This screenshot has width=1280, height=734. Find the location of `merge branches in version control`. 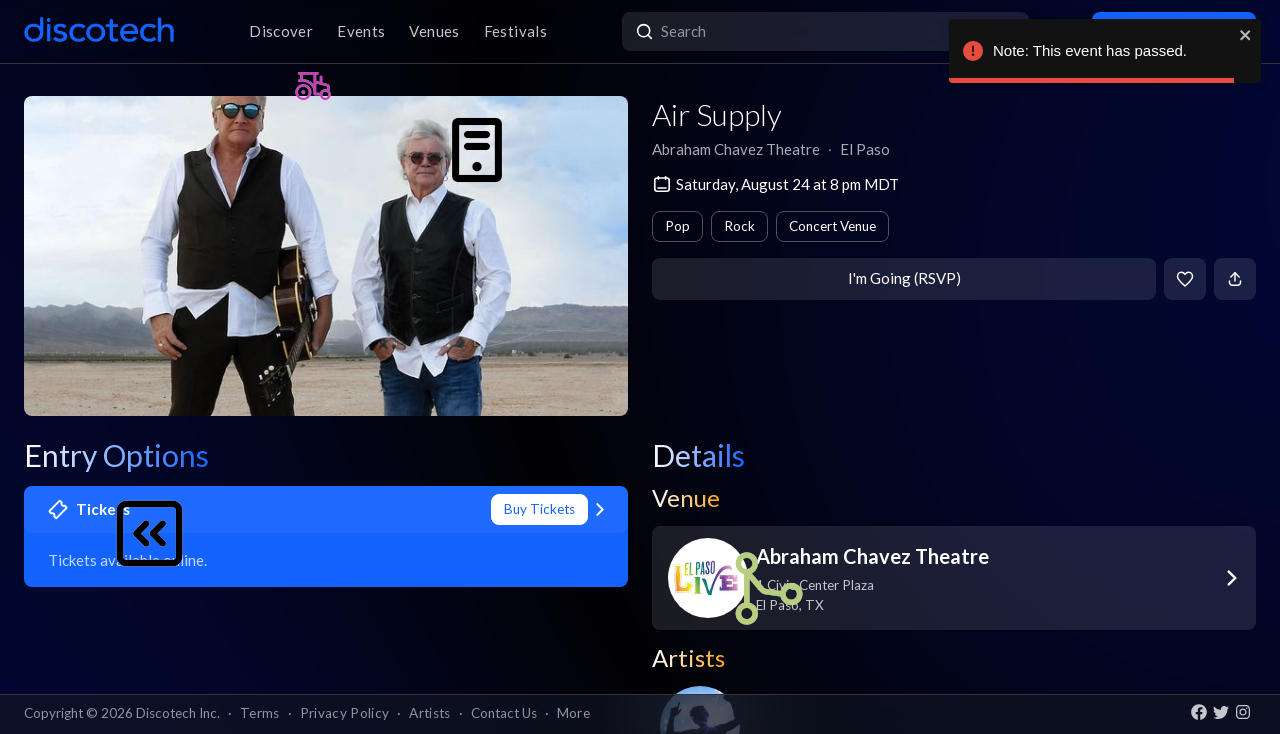

merge branches in version control is located at coordinates (763, 588).